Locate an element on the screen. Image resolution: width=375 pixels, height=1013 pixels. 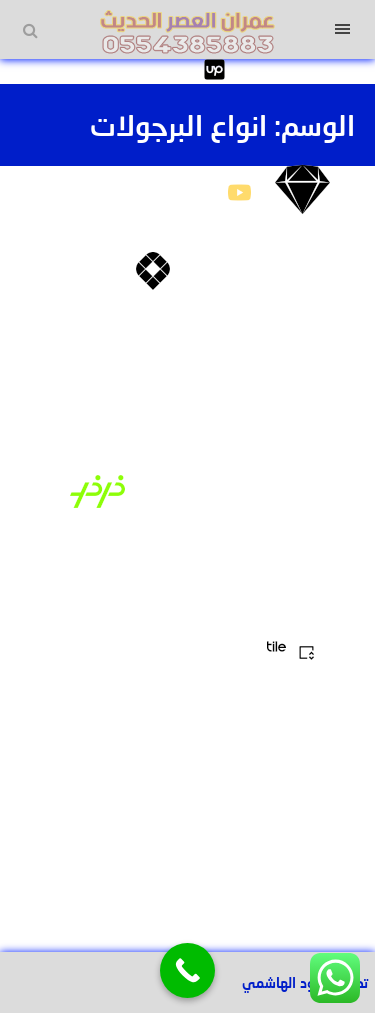
open Sketch design app is located at coordinates (302, 189).